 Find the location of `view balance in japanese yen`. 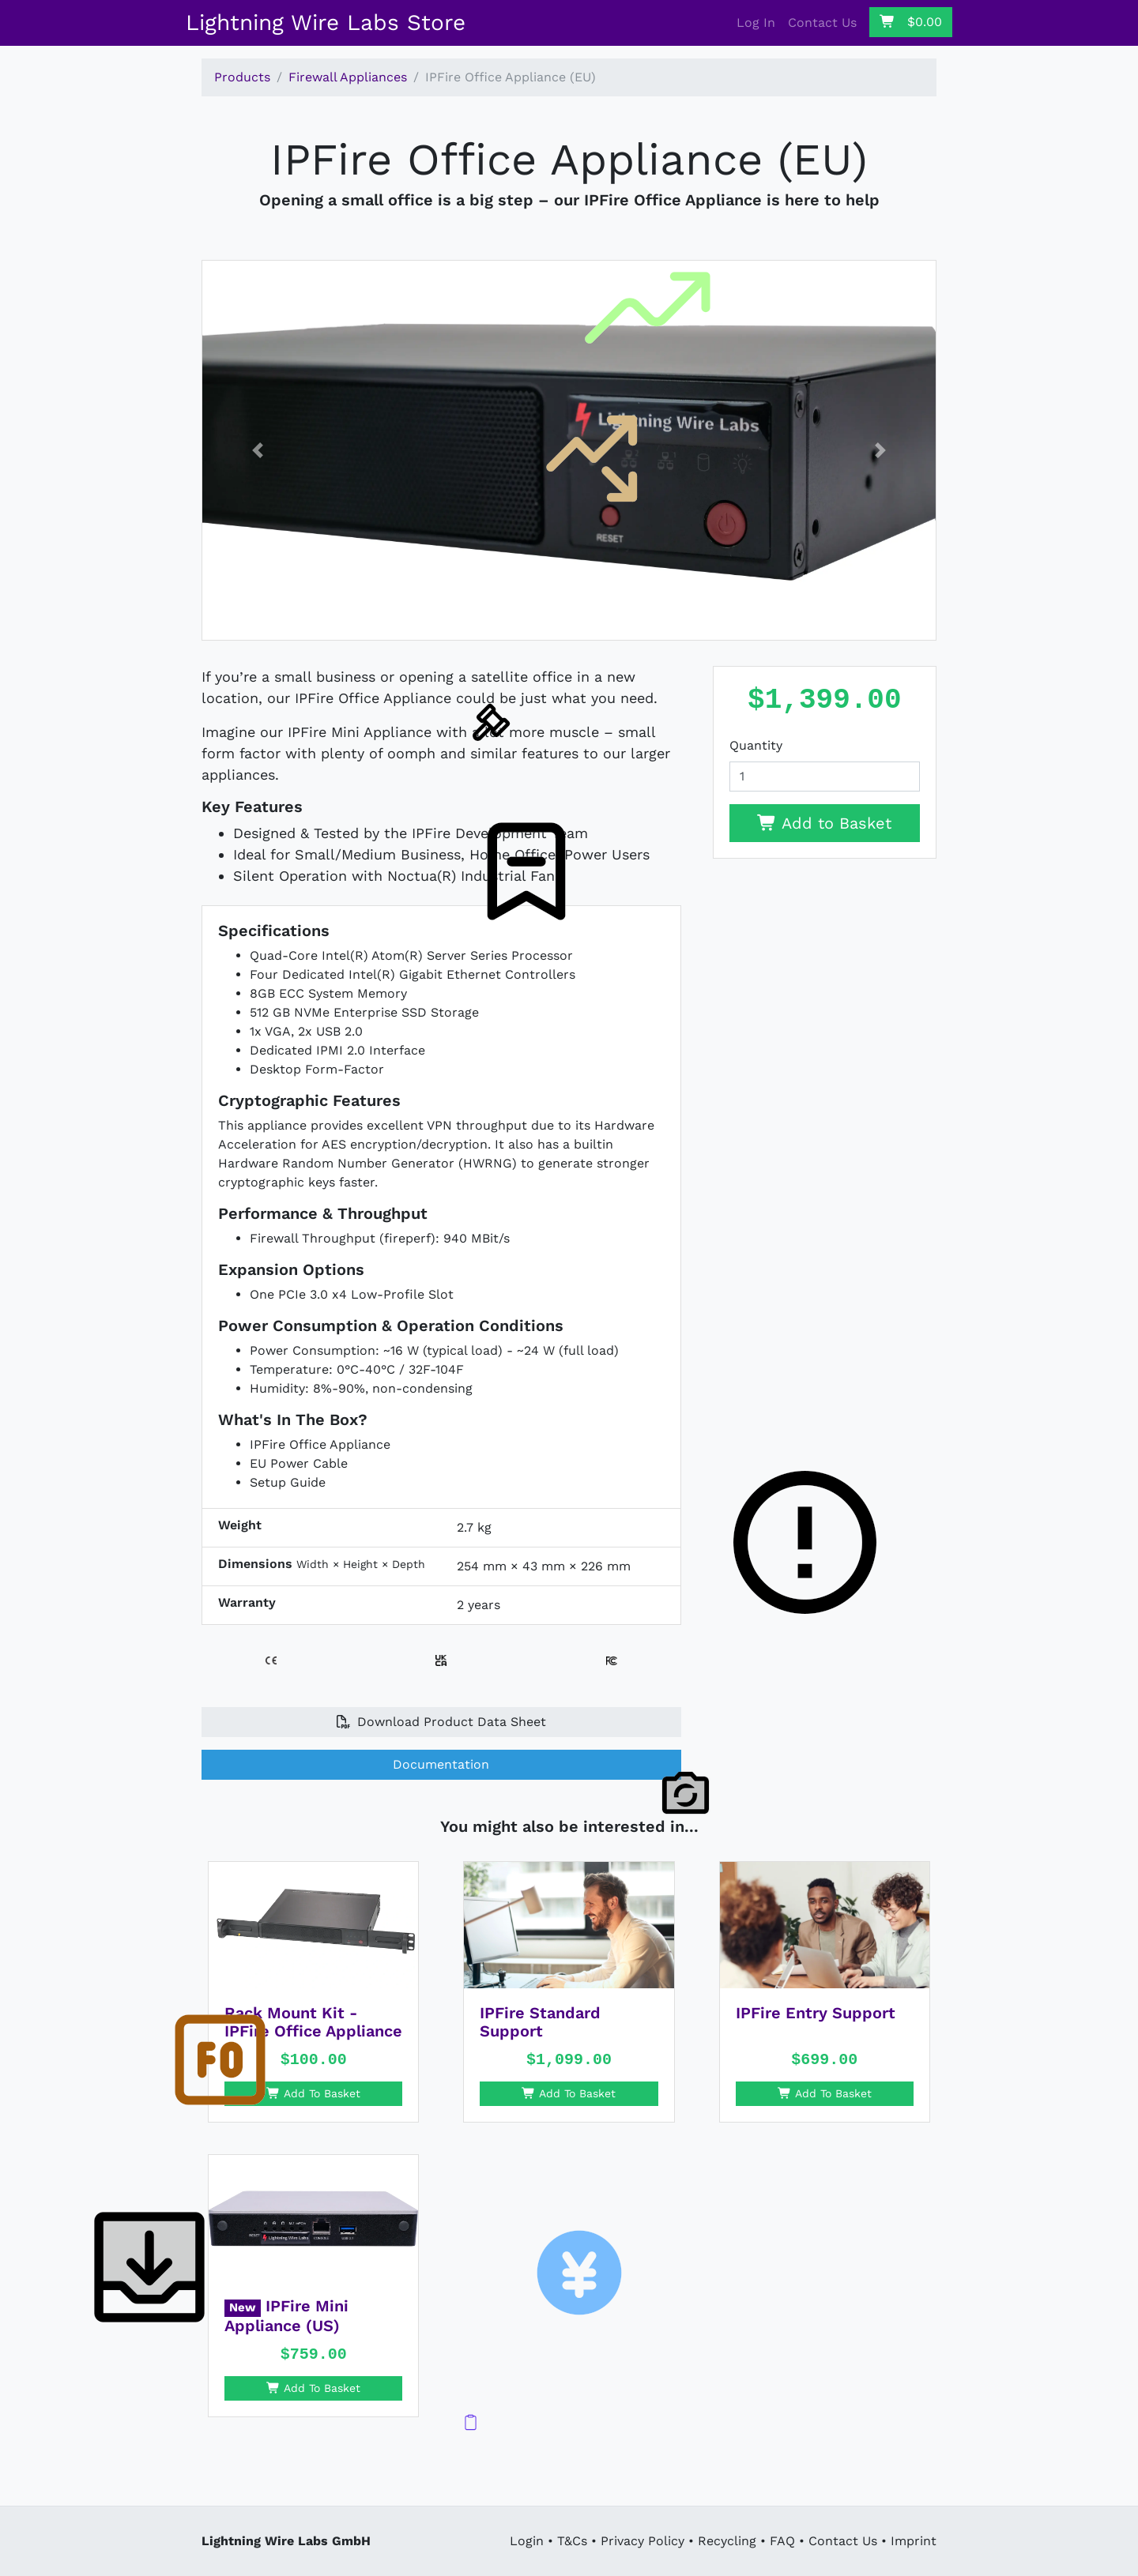

view balance in japanese yen is located at coordinates (579, 2273).